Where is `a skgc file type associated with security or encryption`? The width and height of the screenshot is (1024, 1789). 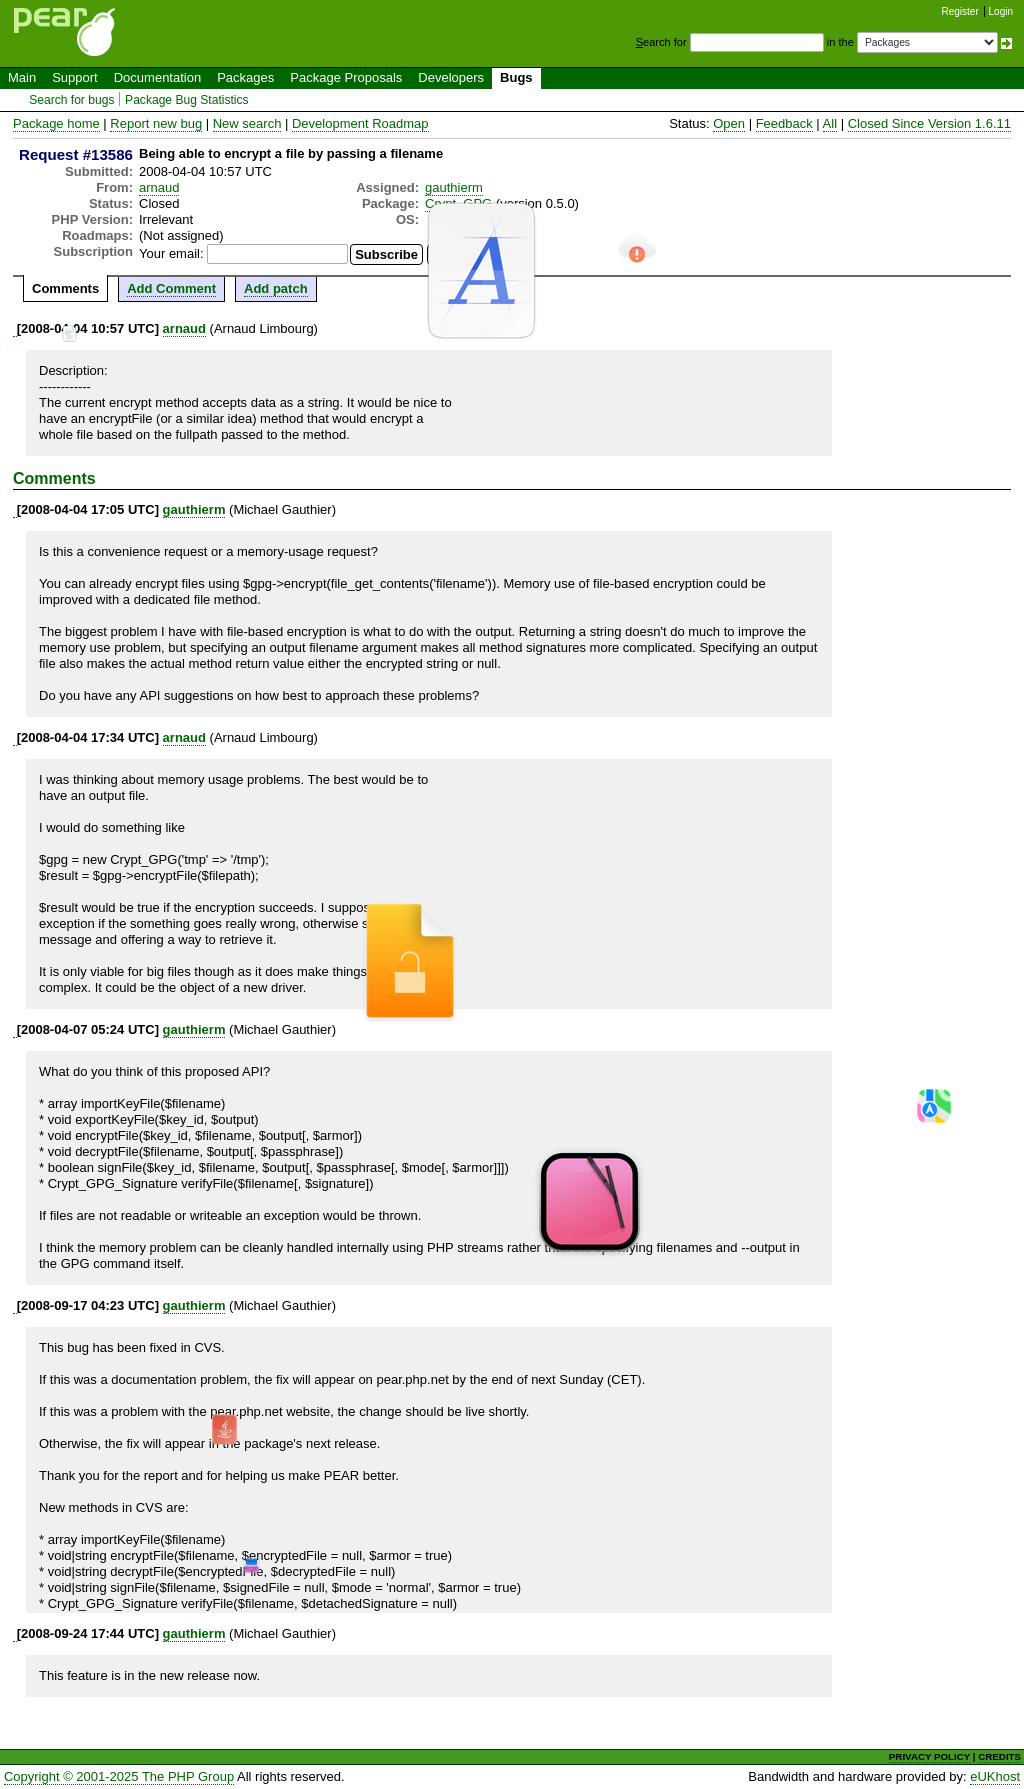 a skgc file type associated with security or encryption is located at coordinates (410, 963).